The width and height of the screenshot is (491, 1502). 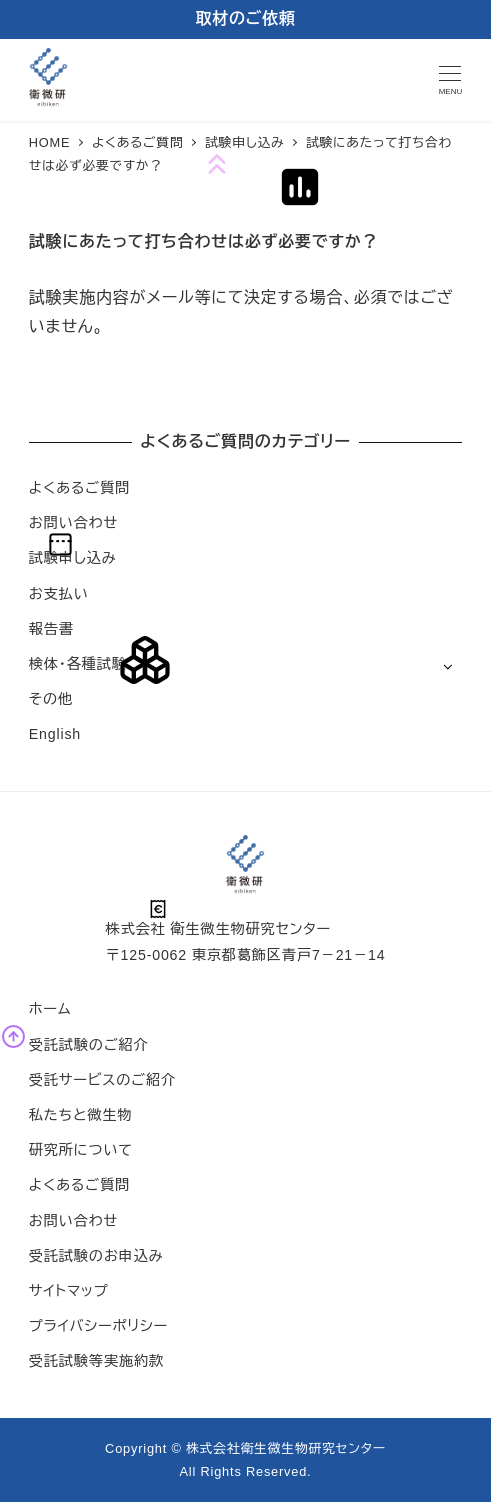 I want to click on toggle optional top panel visibility, so click(x=60, y=544).